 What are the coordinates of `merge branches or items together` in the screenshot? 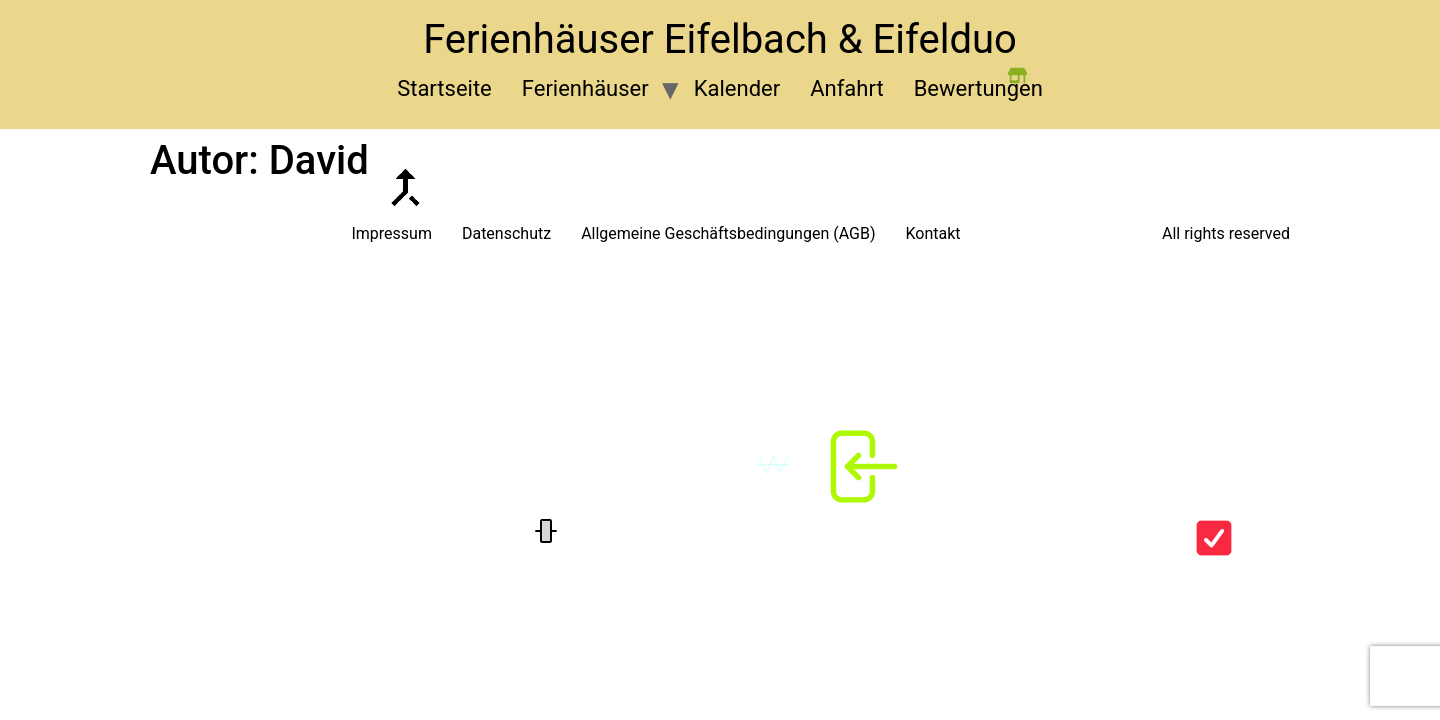 It's located at (405, 187).